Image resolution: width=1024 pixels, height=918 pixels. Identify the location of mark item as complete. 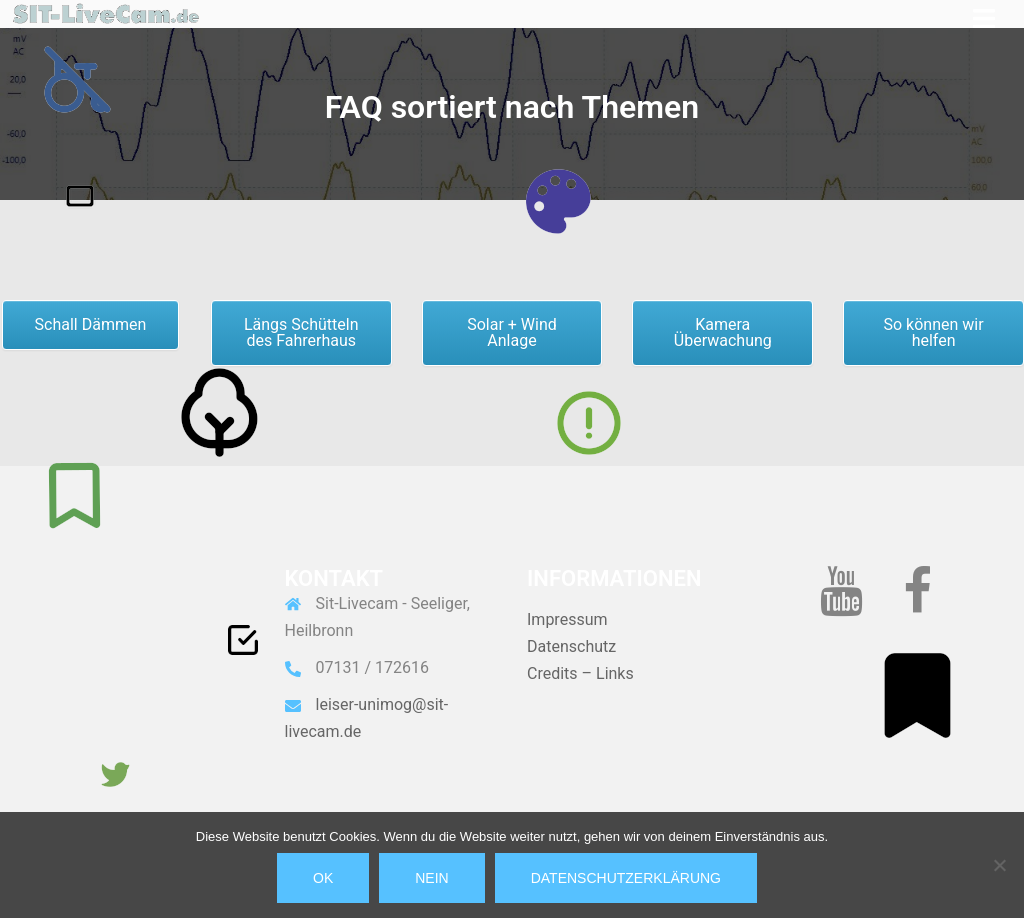
(243, 640).